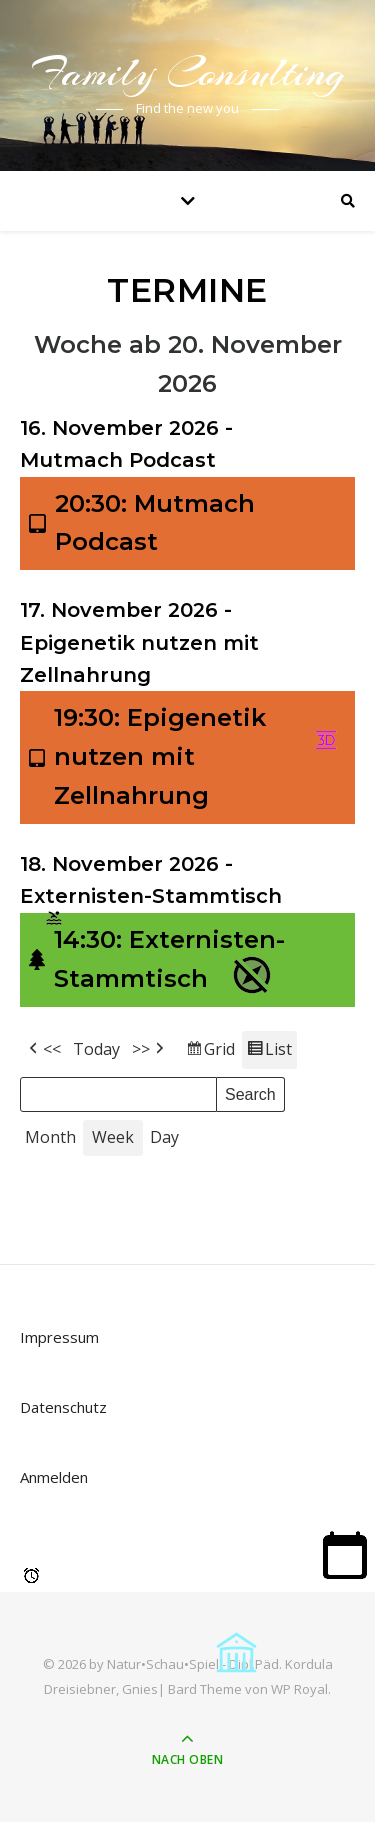  Describe the element at coordinates (54, 918) in the screenshot. I see `view swimming pool amenities` at that location.